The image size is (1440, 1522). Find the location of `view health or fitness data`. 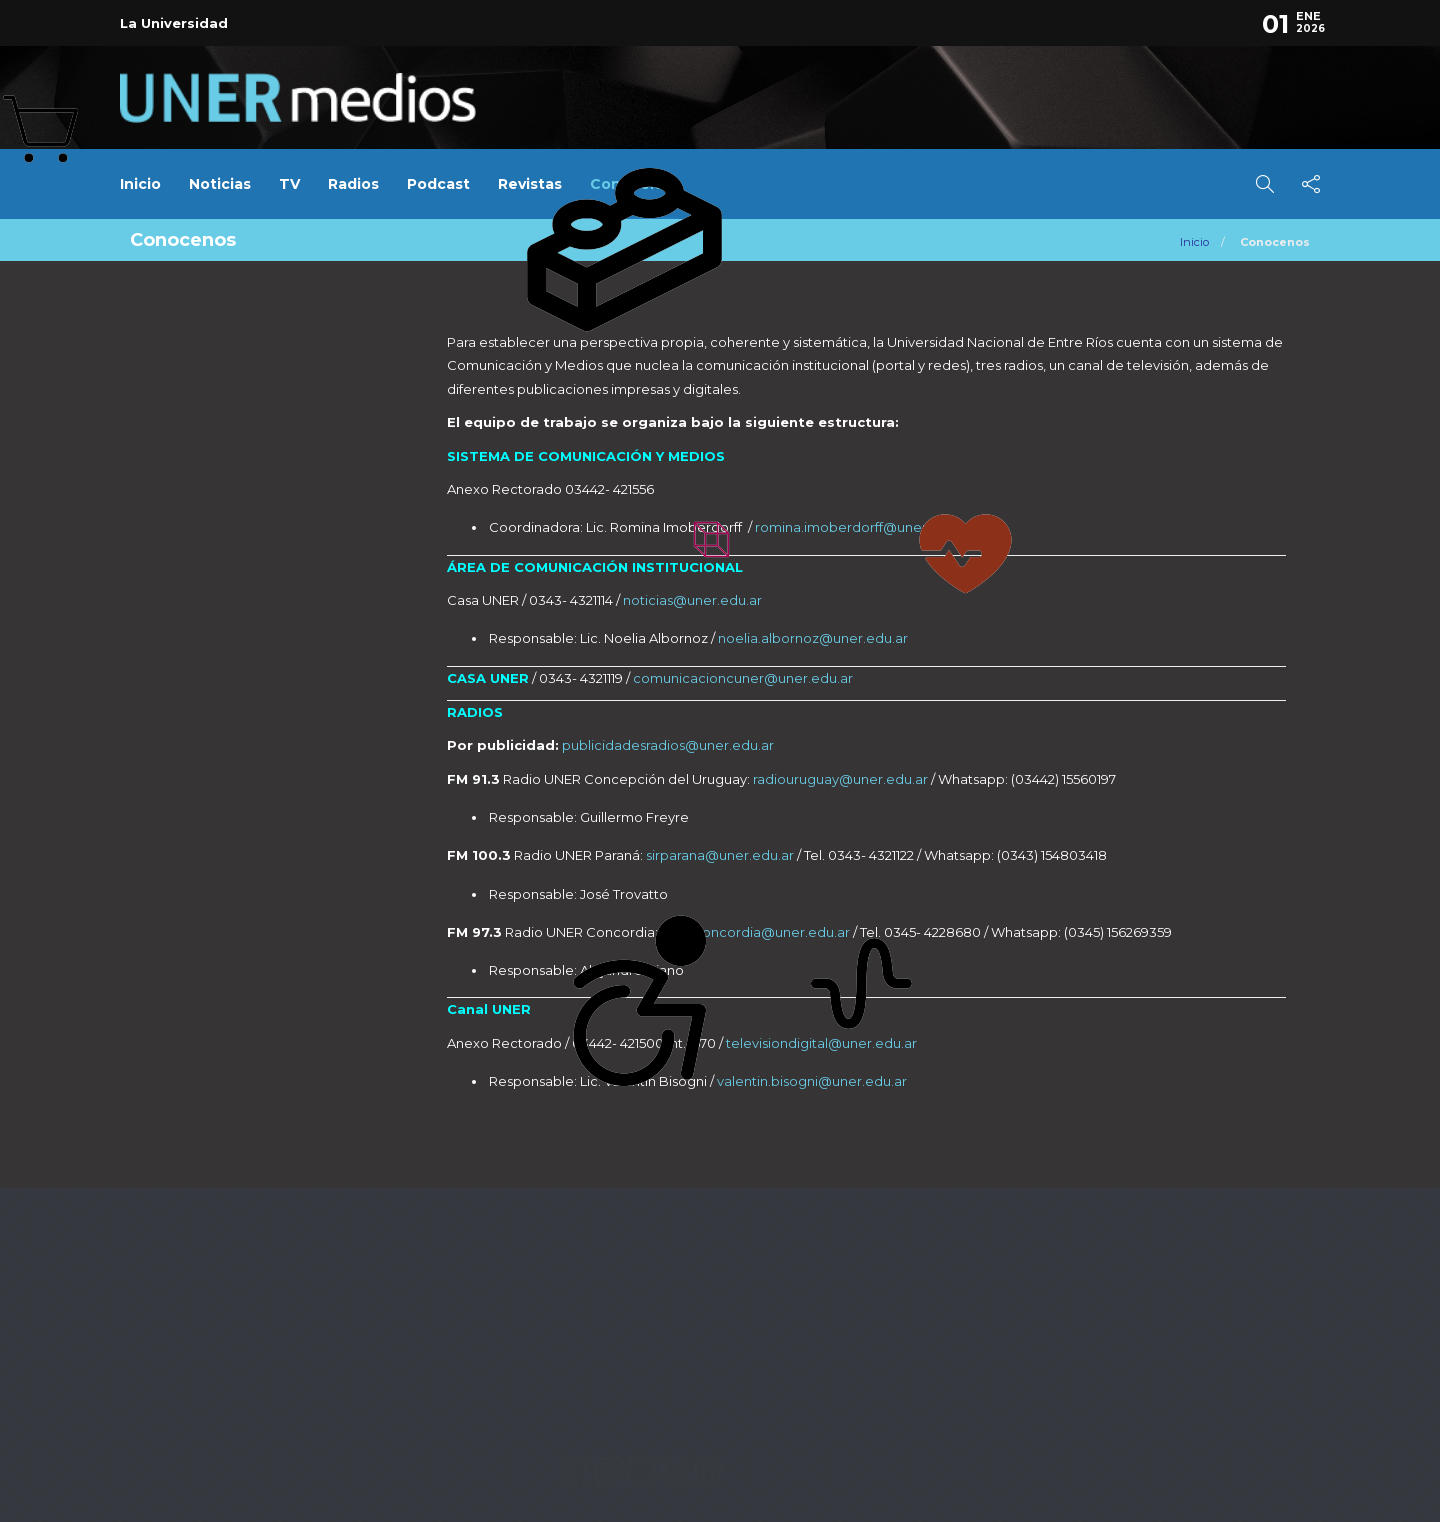

view health or fitness data is located at coordinates (965, 550).